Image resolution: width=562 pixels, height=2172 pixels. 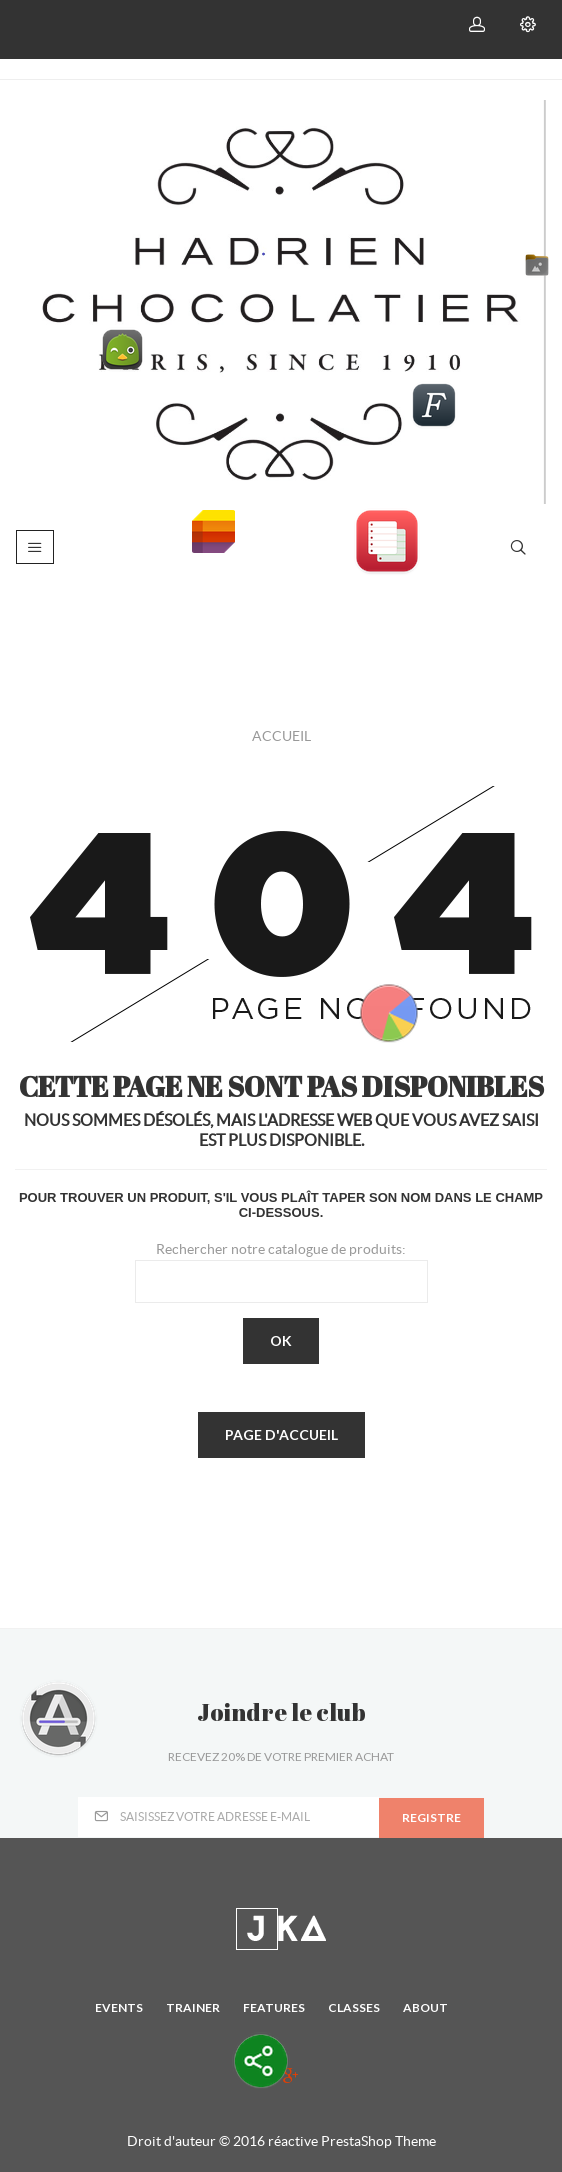 What do you see at coordinates (58, 1718) in the screenshot?
I see `check for available software updates` at bounding box center [58, 1718].